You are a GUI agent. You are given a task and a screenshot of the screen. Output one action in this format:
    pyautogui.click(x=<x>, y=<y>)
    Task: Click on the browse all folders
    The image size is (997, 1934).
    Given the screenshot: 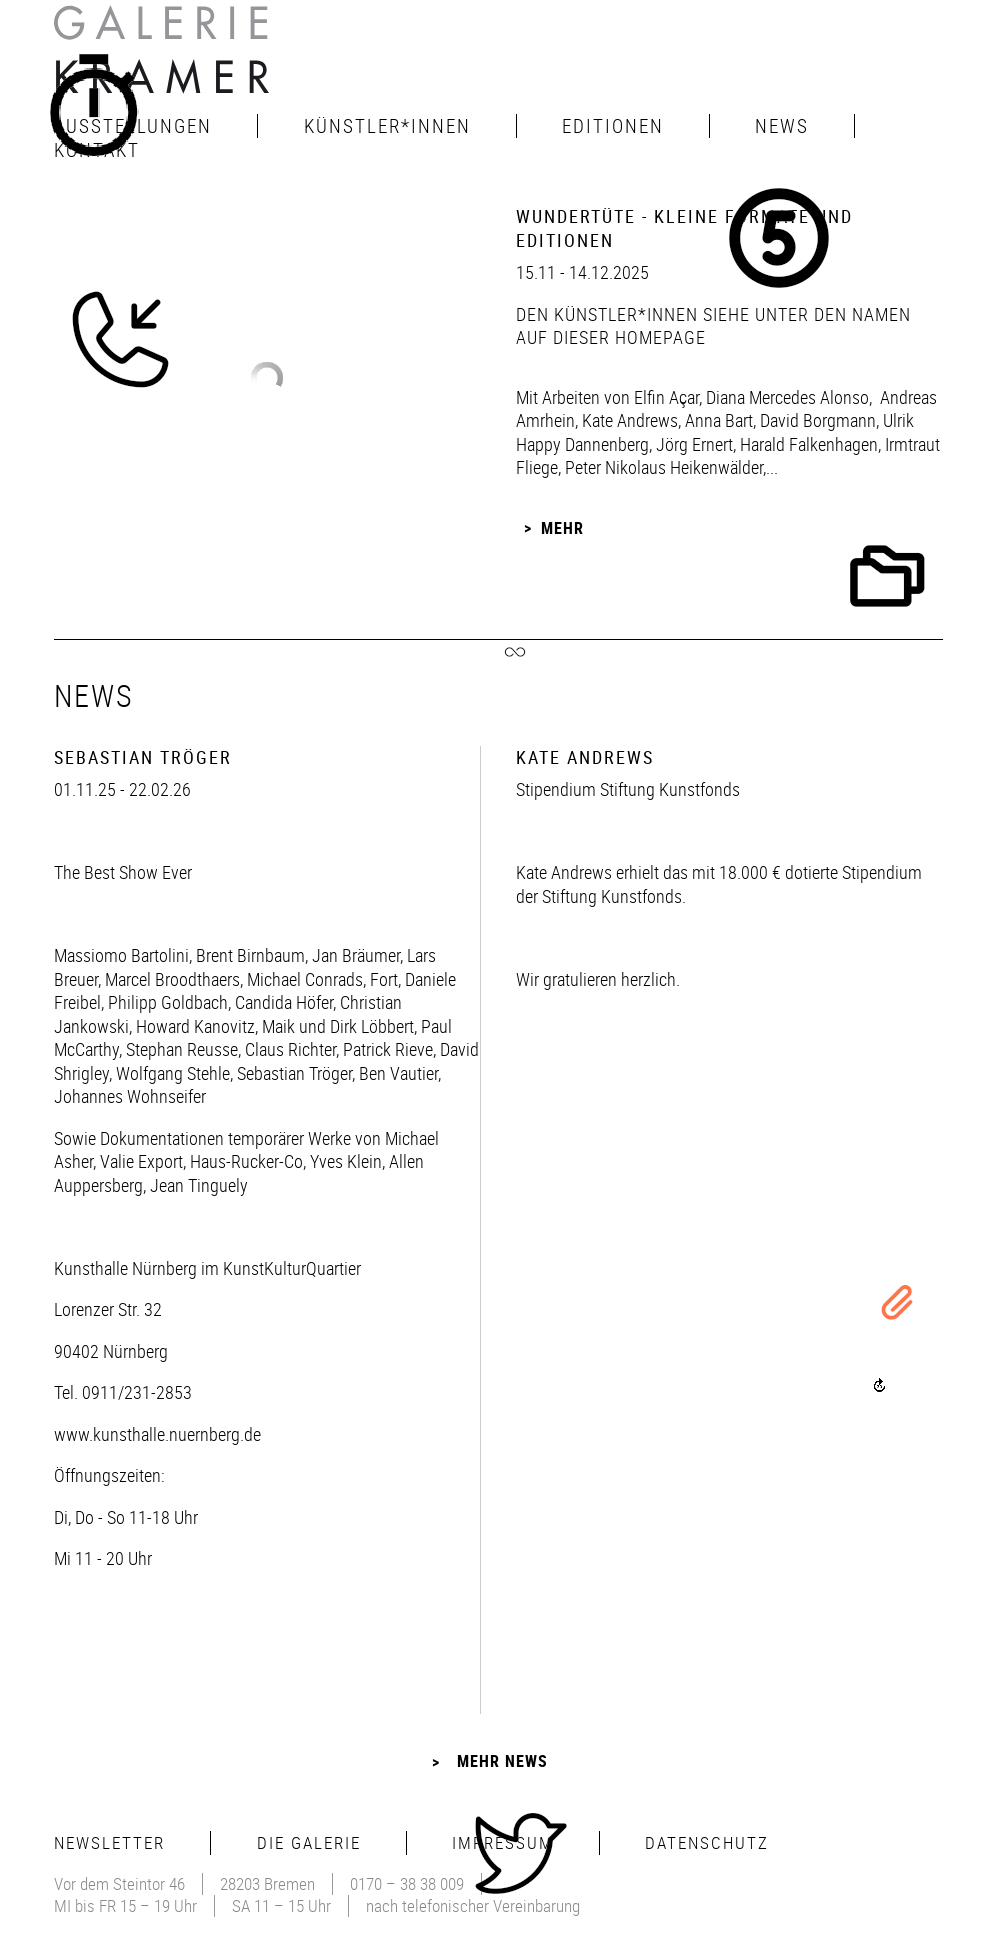 What is the action you would take?
    pyautogui.click(x=886, y=576)
    